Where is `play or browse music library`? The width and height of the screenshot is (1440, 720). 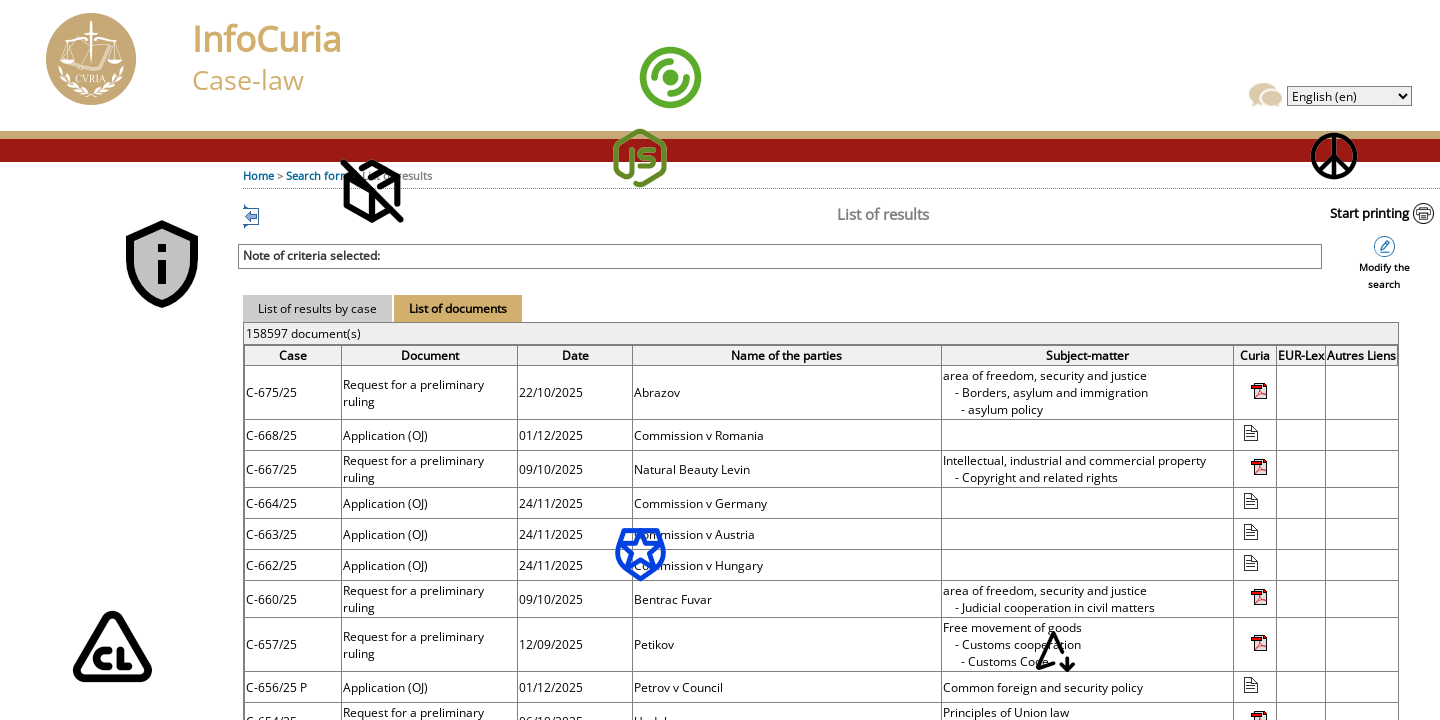
play or browse music library is located at coordinates (670, 77).